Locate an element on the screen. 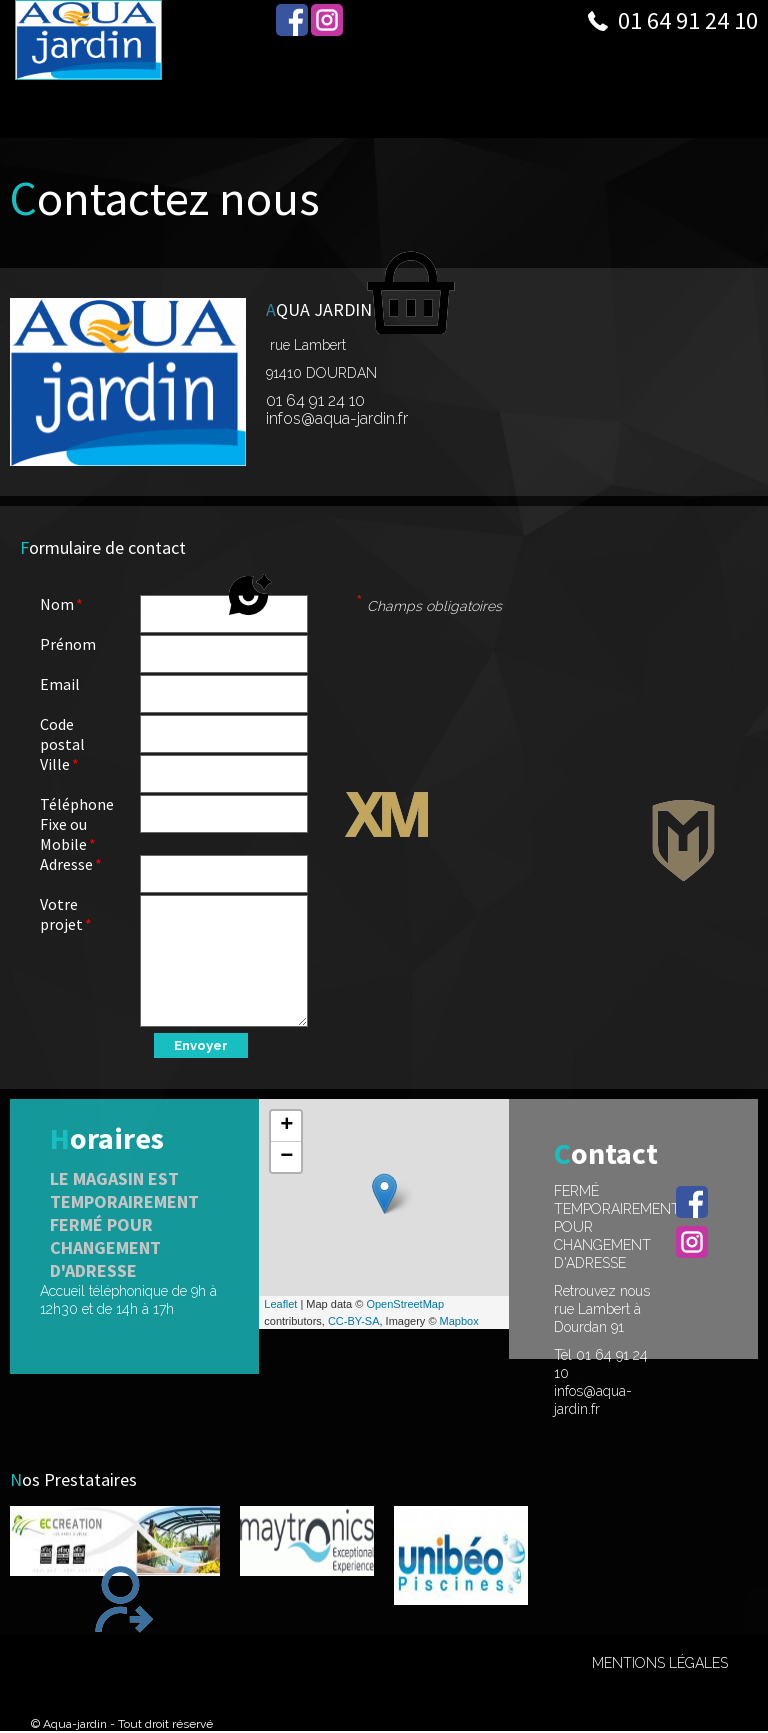 This screenshot has width=768, height=1733. view your shopping basket is located at coordinates (411, 295).